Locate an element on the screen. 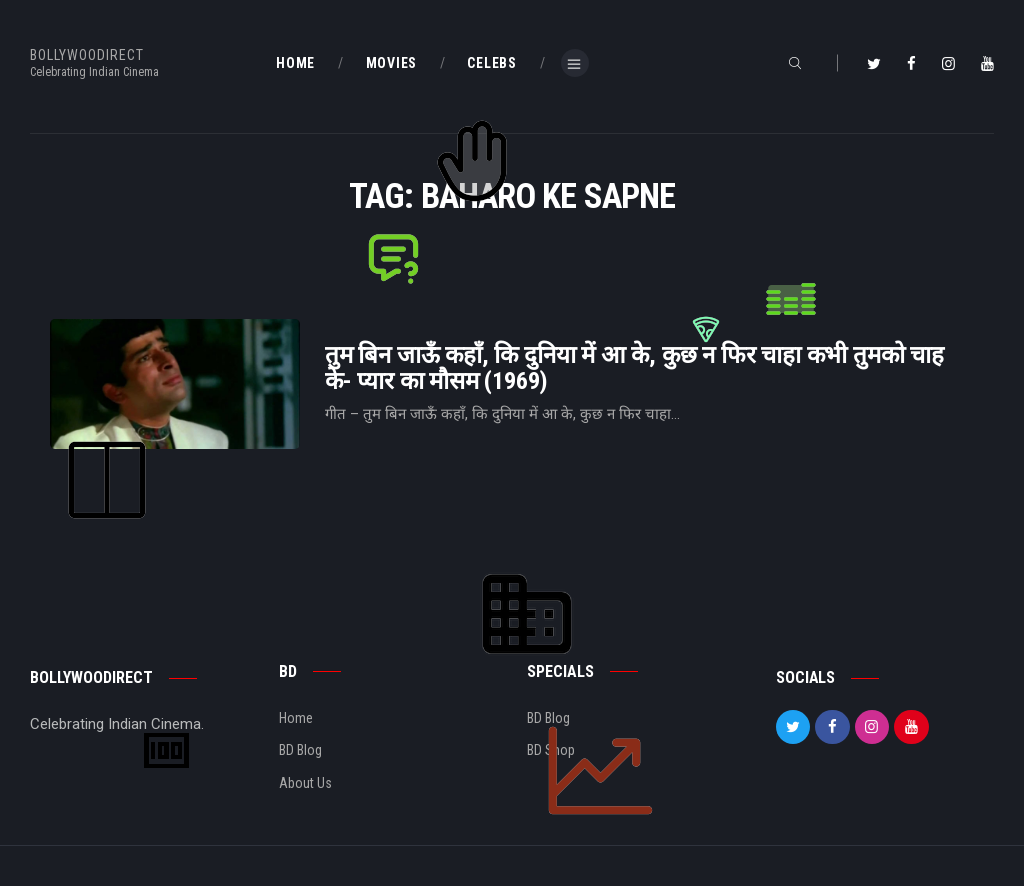 The width and height of the screenshot is (1024, 886). access help or FAQ chat is located at coordinates (393, 256).